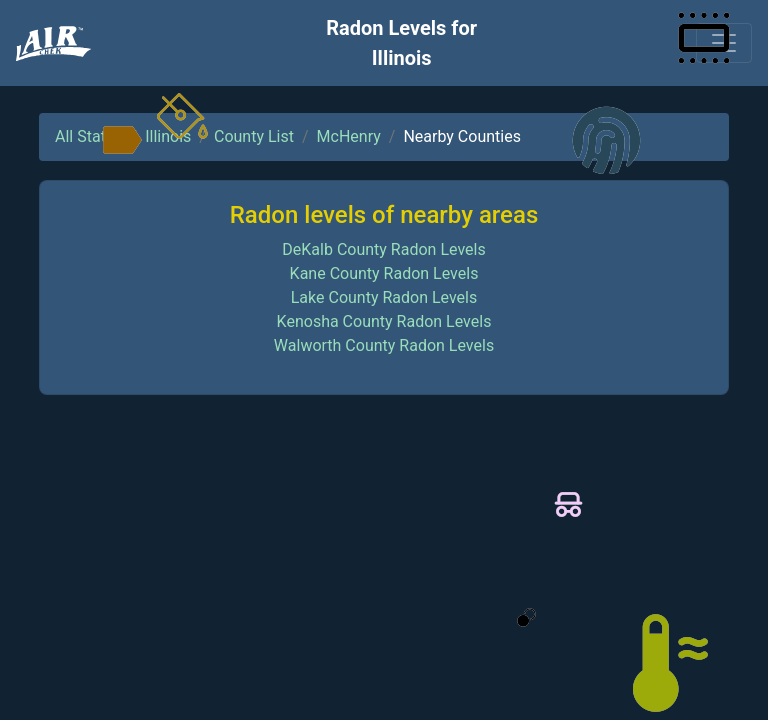 Image resolution: width=768 pixels, height=720 pixels. What do you see at coordinates (659, 663) in the screenshot?
I see `indicates high temperature or heat warning` at bounding box center [659, 663].